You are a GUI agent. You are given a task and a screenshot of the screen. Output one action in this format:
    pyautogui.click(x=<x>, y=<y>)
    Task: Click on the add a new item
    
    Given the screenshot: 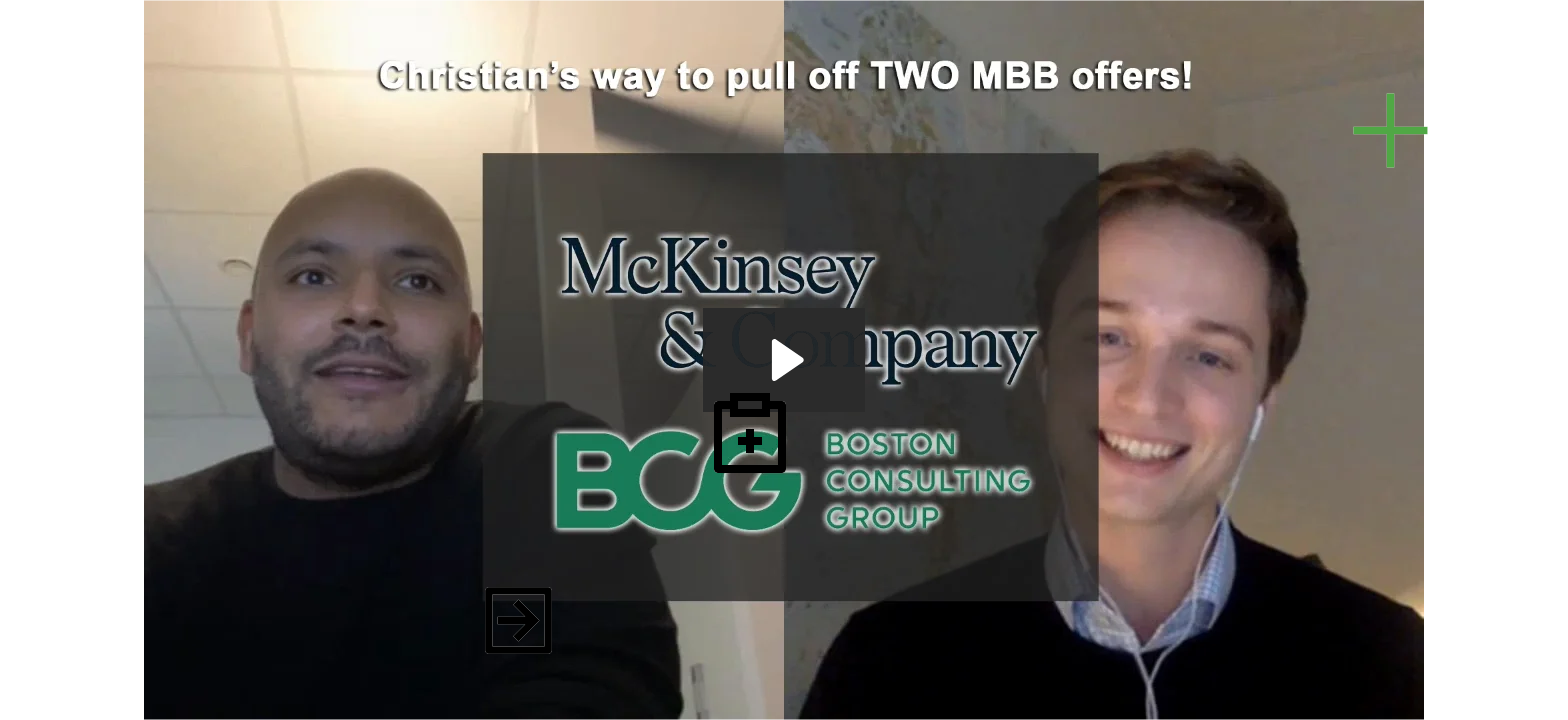 What is the action you would take?
    pyautogui.click(x=1390, y=130)
    